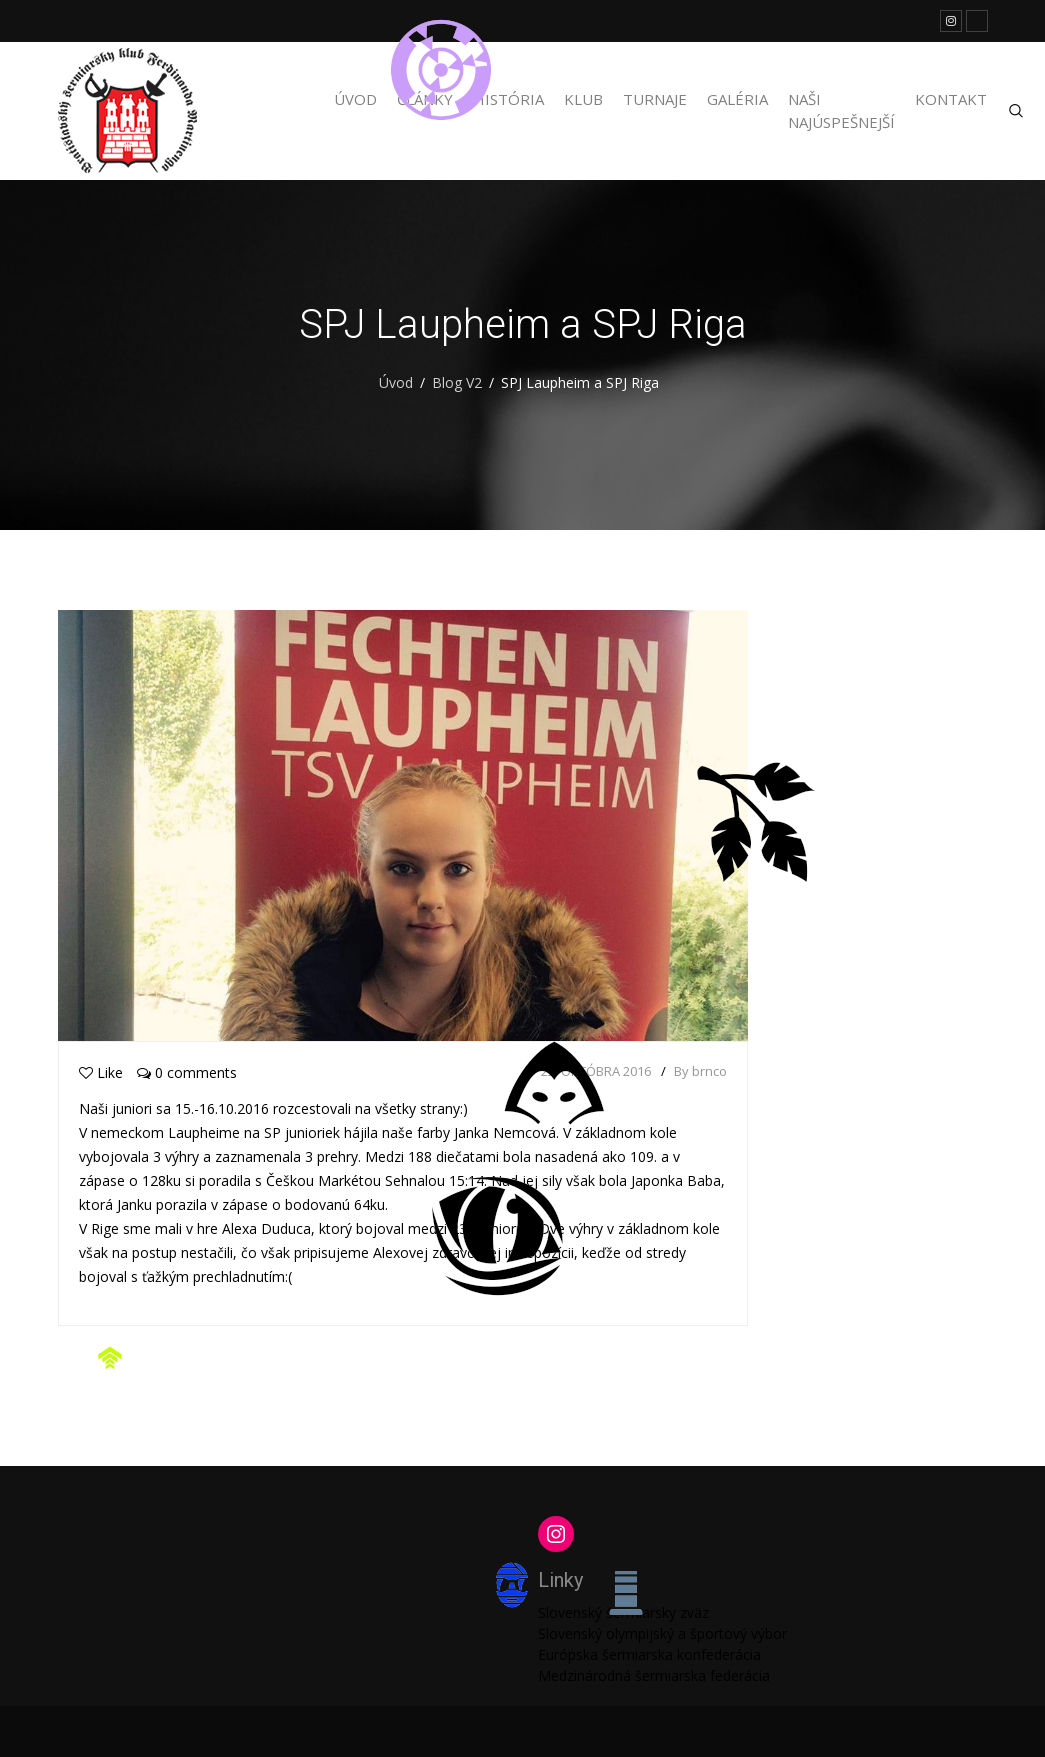  What do you see at coordinates (756, 822) in the screenshot?
I see `represents nature or plant-related content` at bounding box center [756, 822].